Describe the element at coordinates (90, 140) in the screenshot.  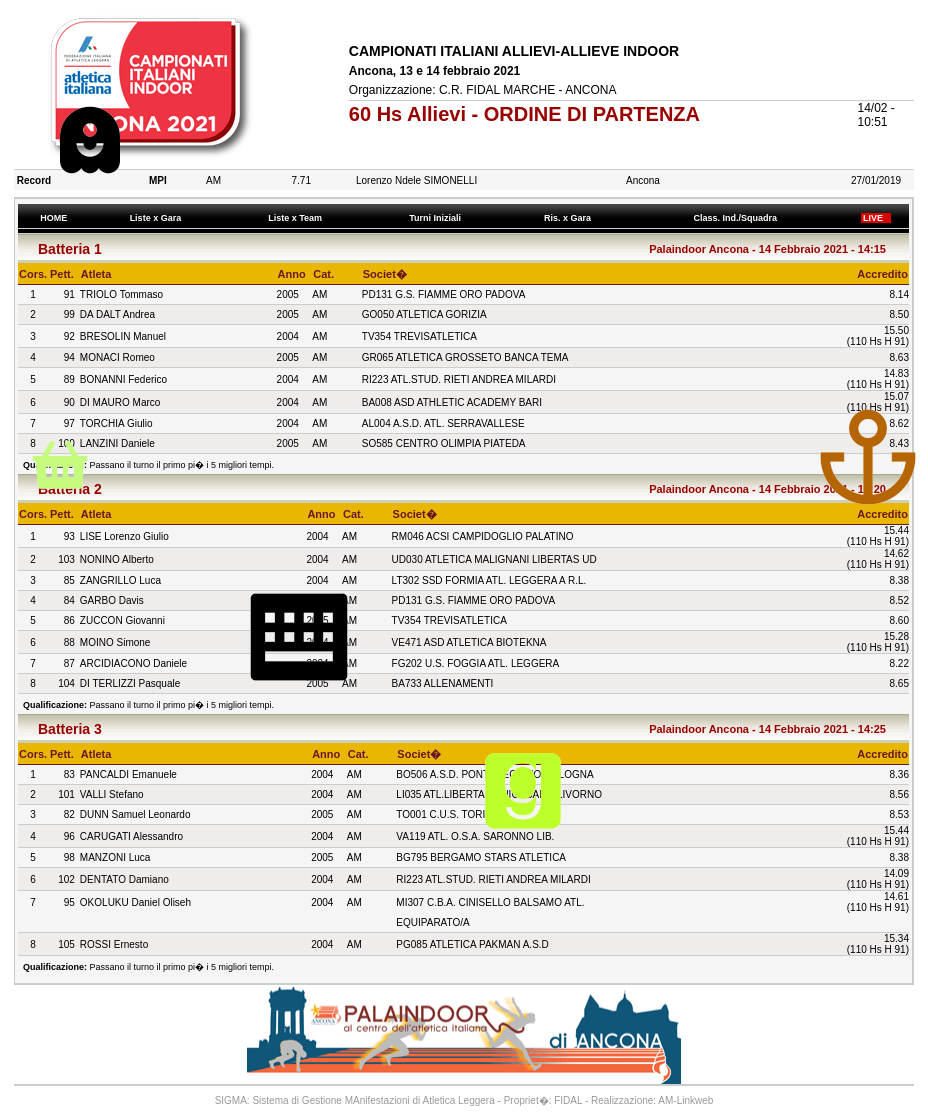
I see `friendly ghost avatar or profile icon` at that location.